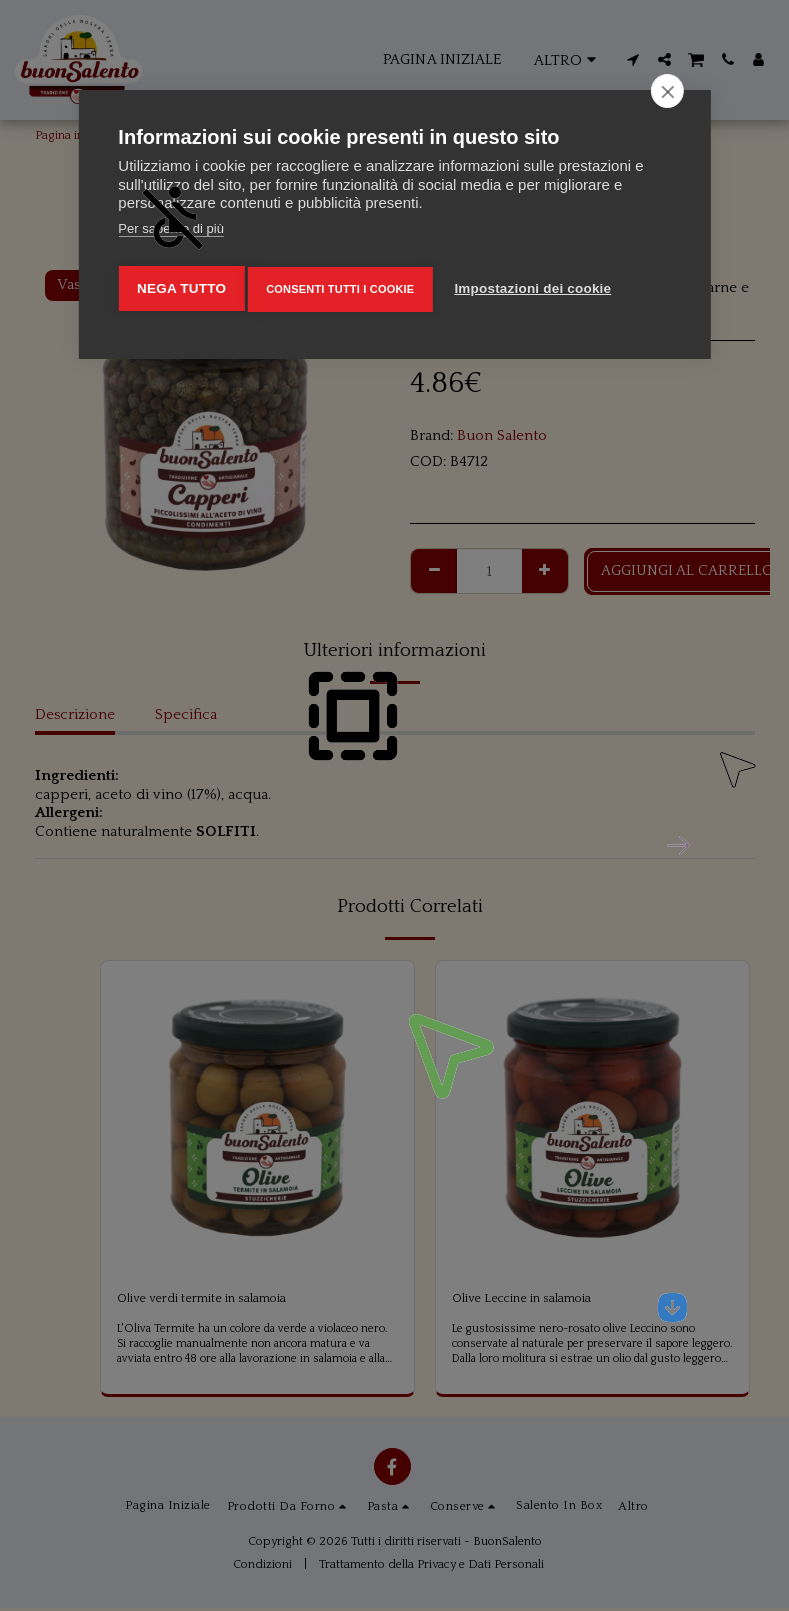  Describe the element at coordinates (175, 217) in the screenshot. I see `indicates location is not wheelchair accessible` at that location.